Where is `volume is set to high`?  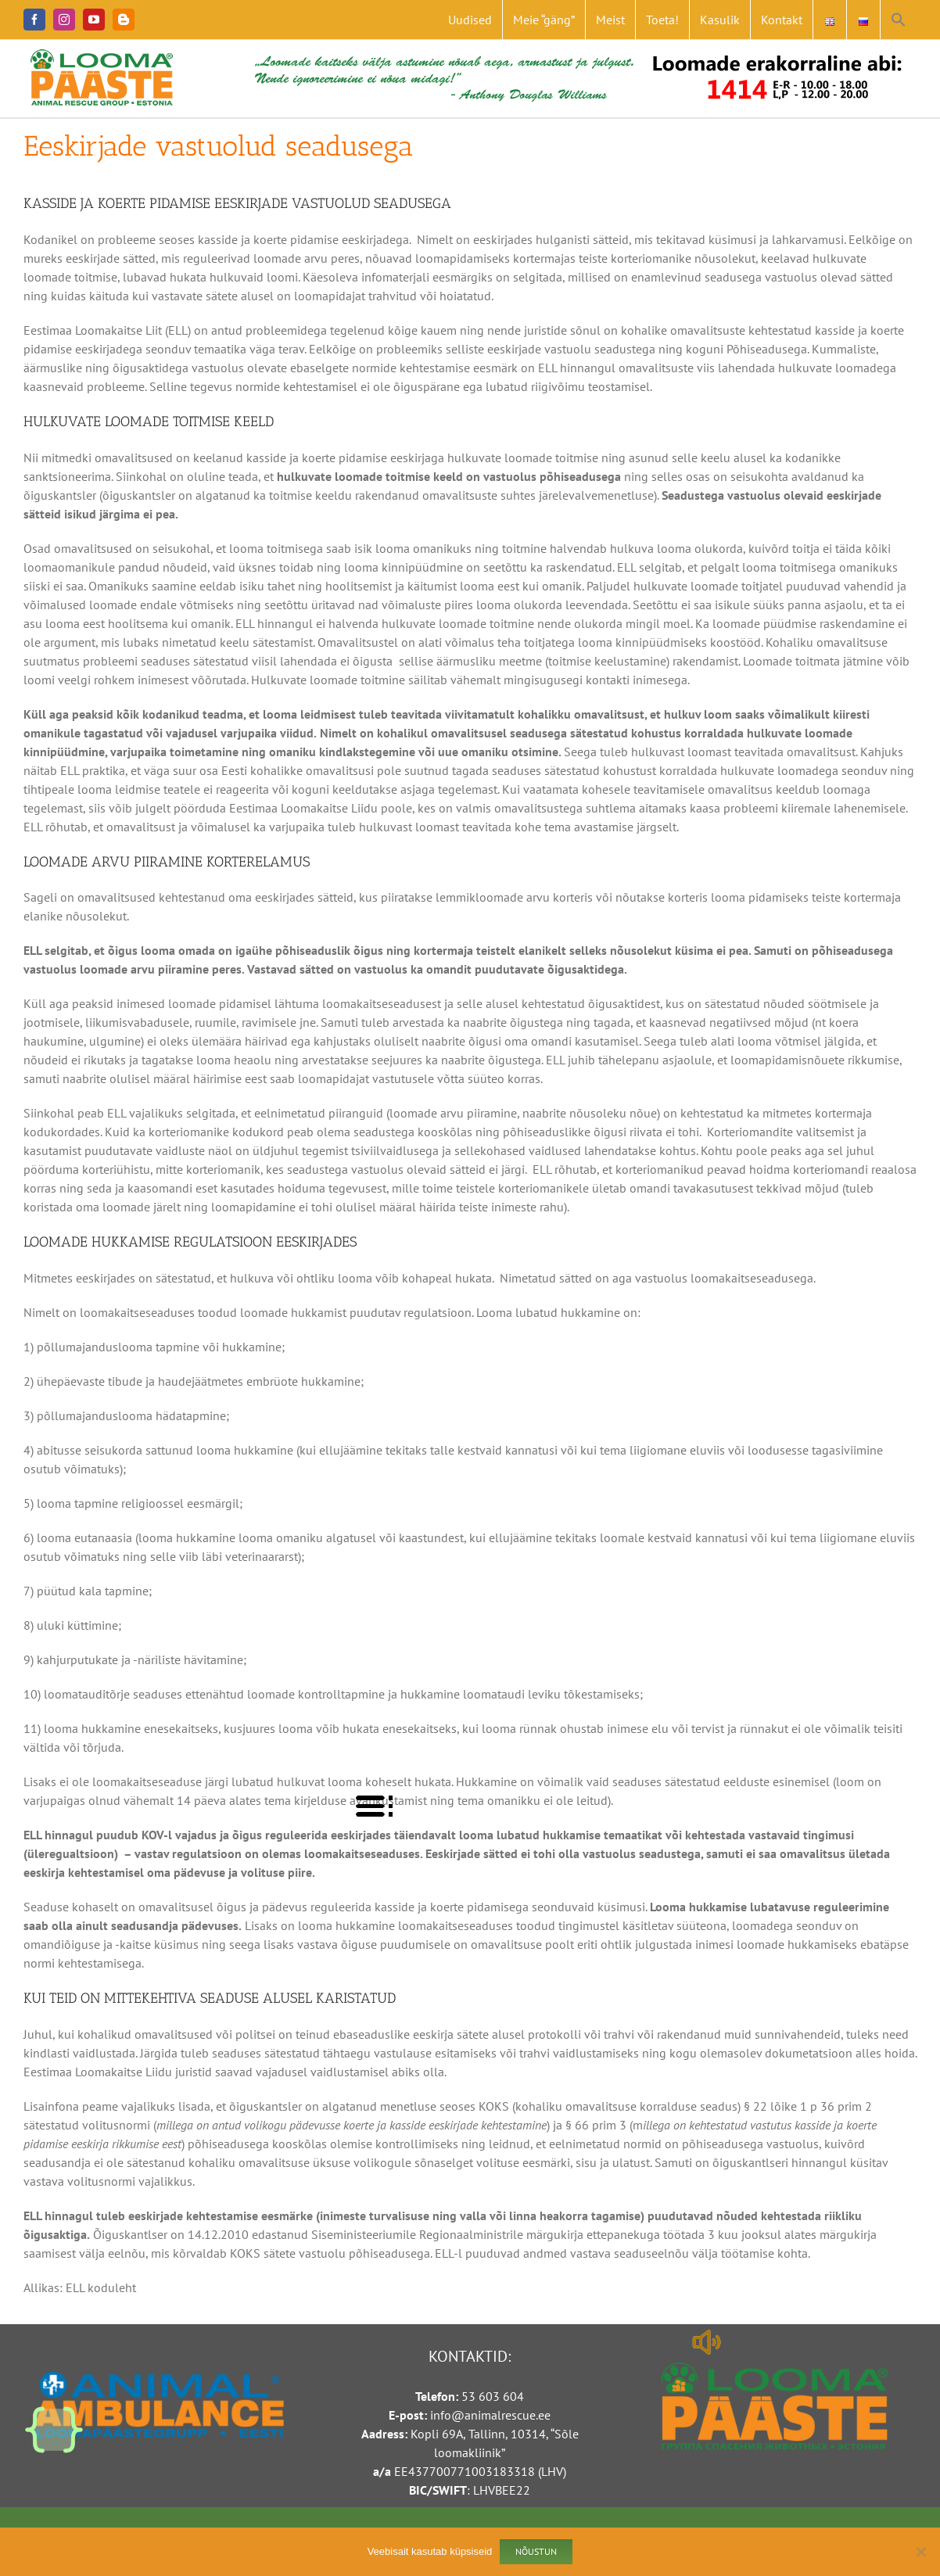
volume is set to high is located at coordinates (706, 2342).